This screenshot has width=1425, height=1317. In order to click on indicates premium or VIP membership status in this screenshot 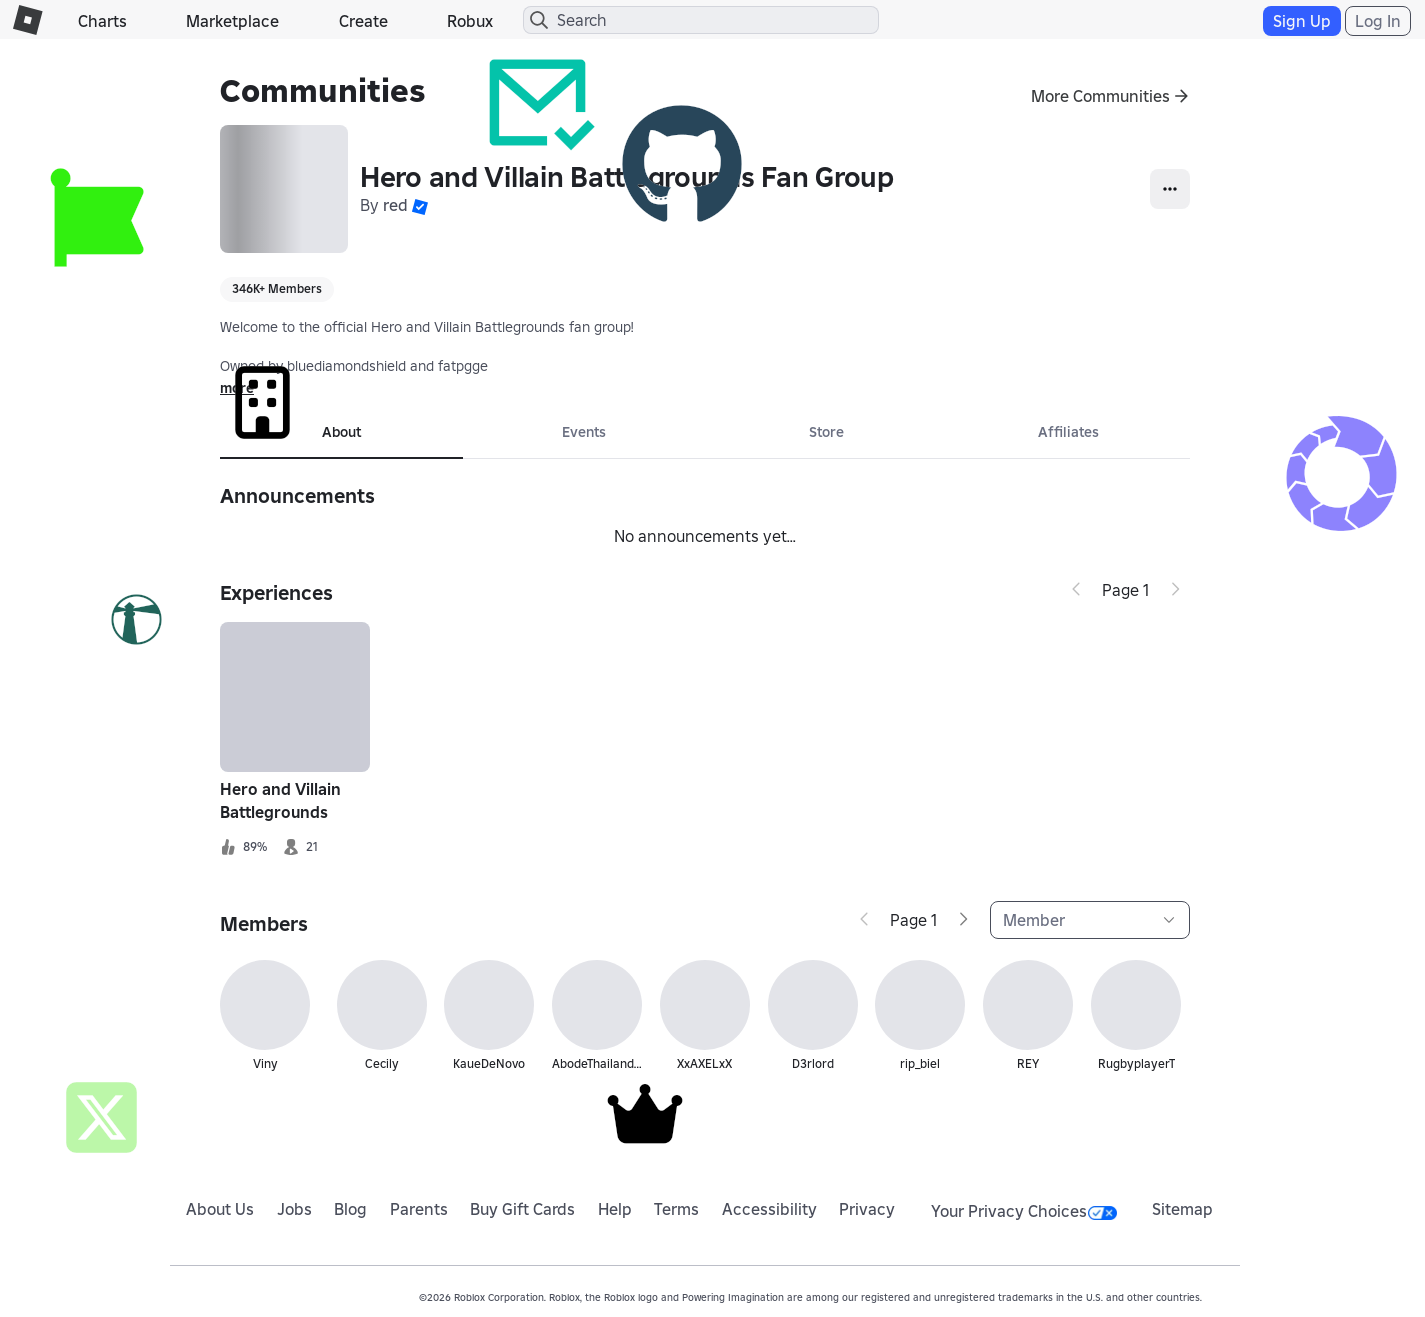, I will do `click(645, 1117)`.